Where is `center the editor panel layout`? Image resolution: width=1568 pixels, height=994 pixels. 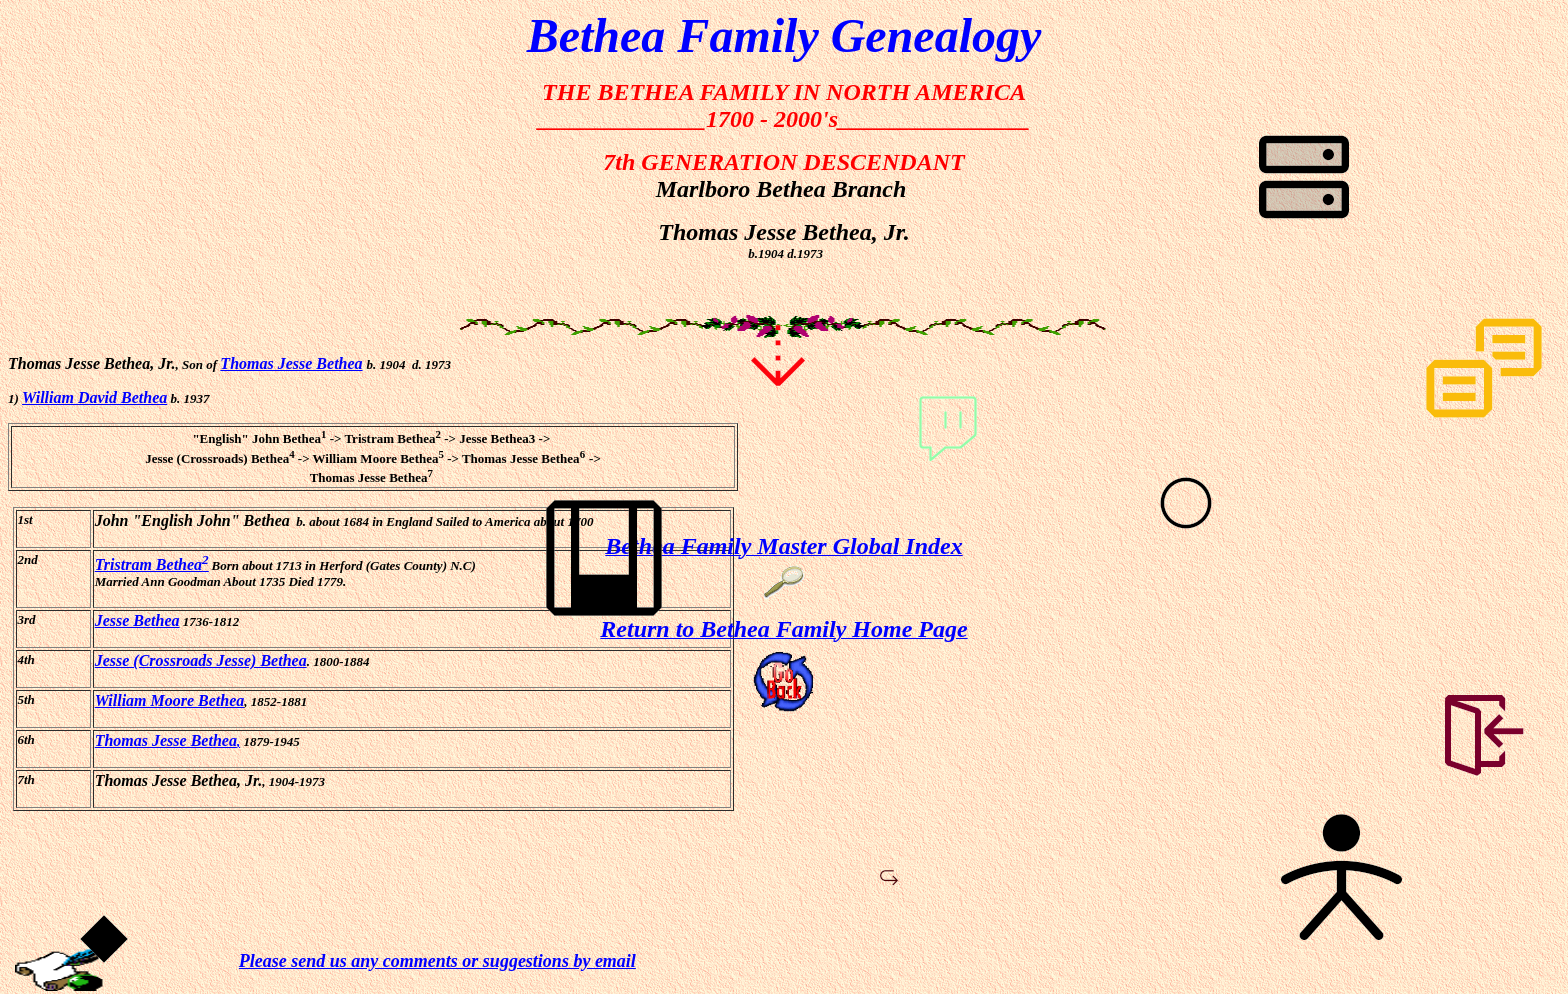 center the editor panel layout is located at coordinates (604, 558).